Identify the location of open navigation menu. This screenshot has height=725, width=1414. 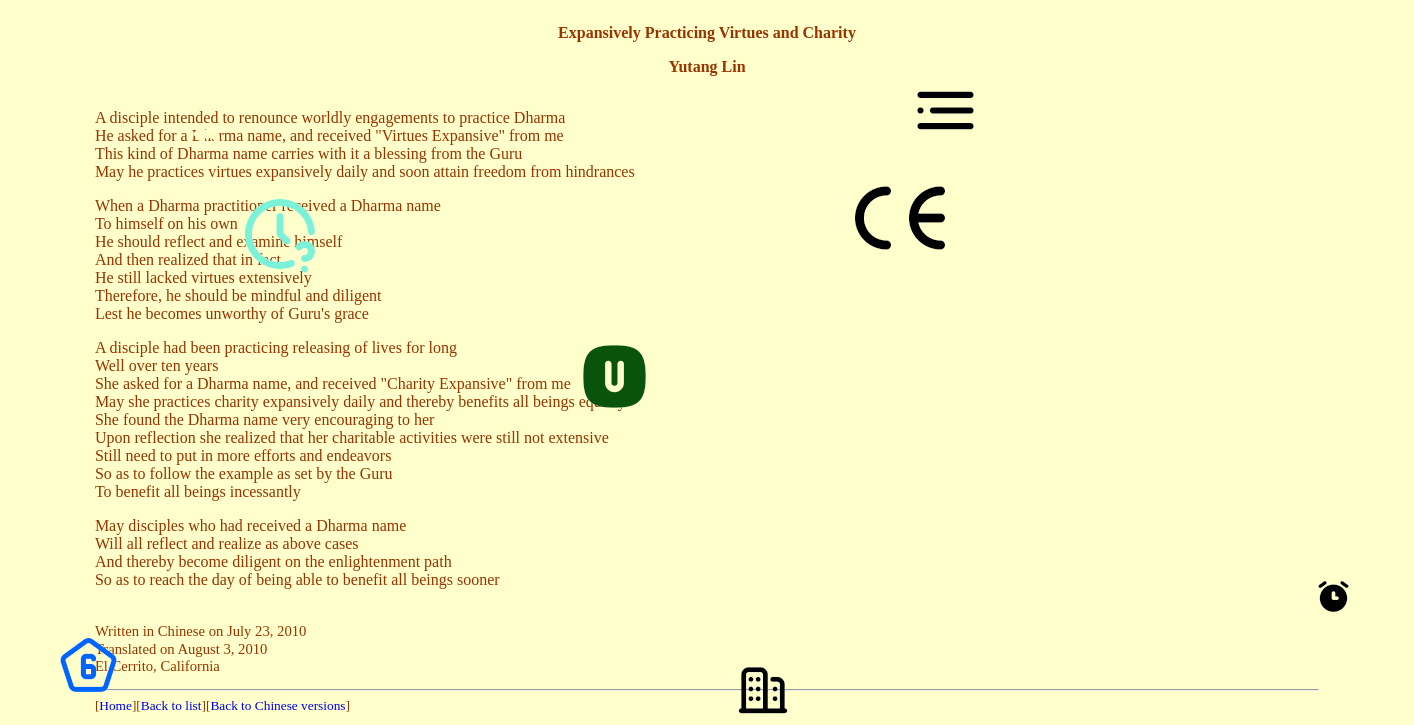
(945, 110).